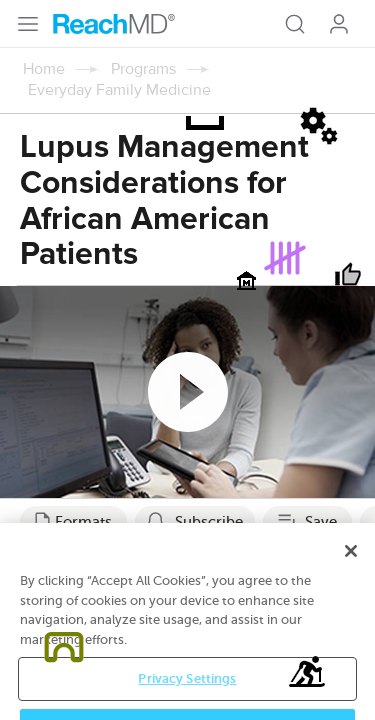 This screenshot has height=720, width=375. I want to click on track count or keep score, so click(285, 258).